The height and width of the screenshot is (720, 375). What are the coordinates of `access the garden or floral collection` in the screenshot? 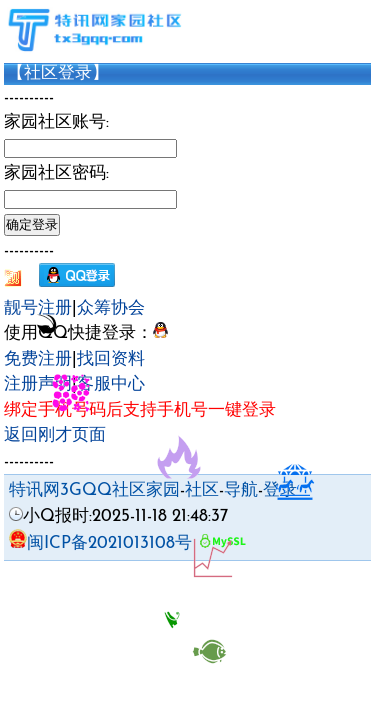 It's located at (71, 393).